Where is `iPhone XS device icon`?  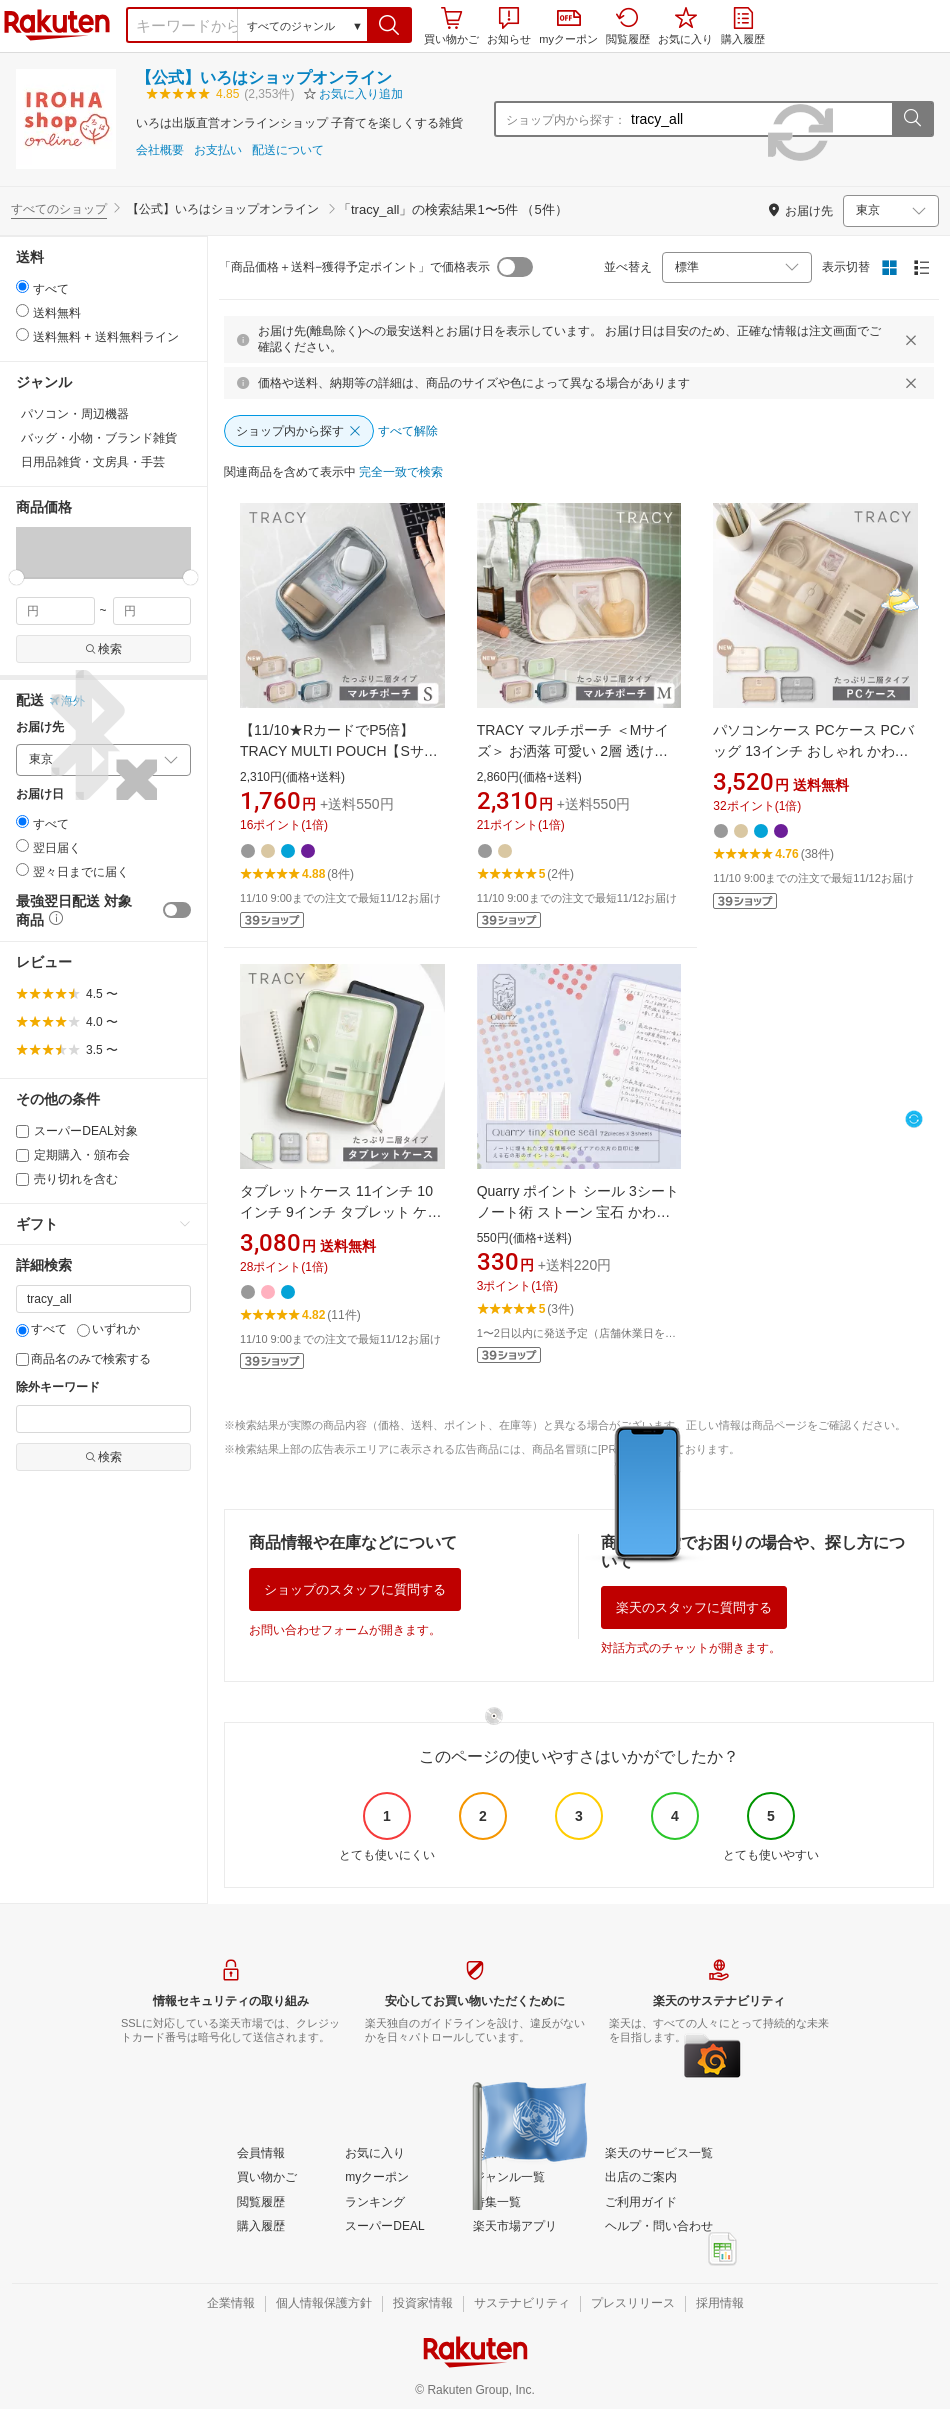
iPhone XS device icon is located at coordinates (647, 1494).